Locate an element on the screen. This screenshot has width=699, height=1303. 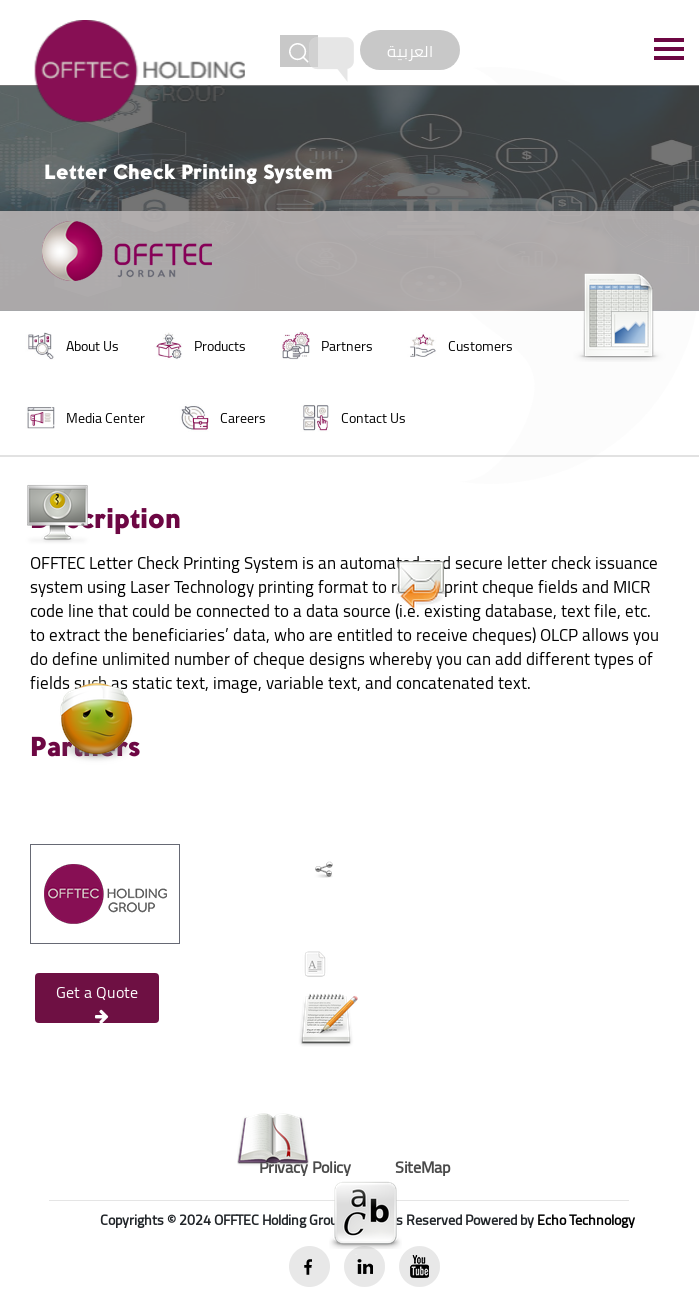
adjust font settings for your desktop is located at coordinates (365, 1212).